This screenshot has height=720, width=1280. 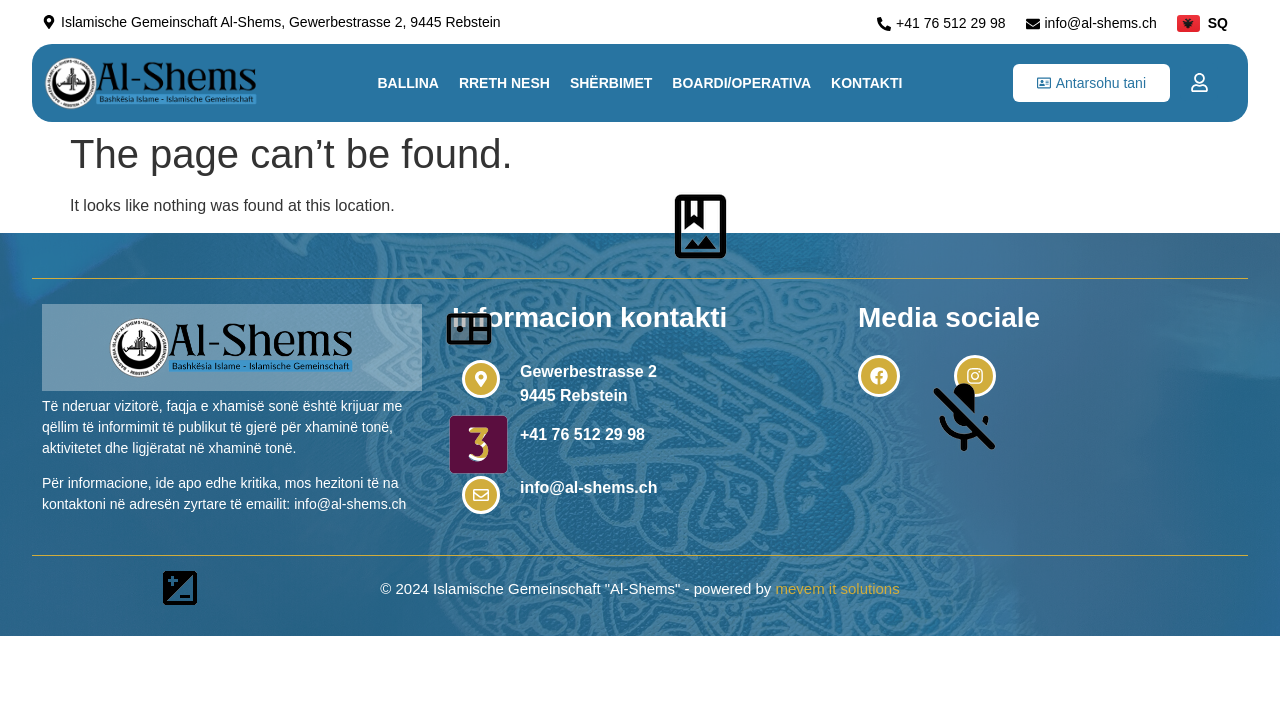 I want to click on view bento box or meal options, so click(x=469, y=329).